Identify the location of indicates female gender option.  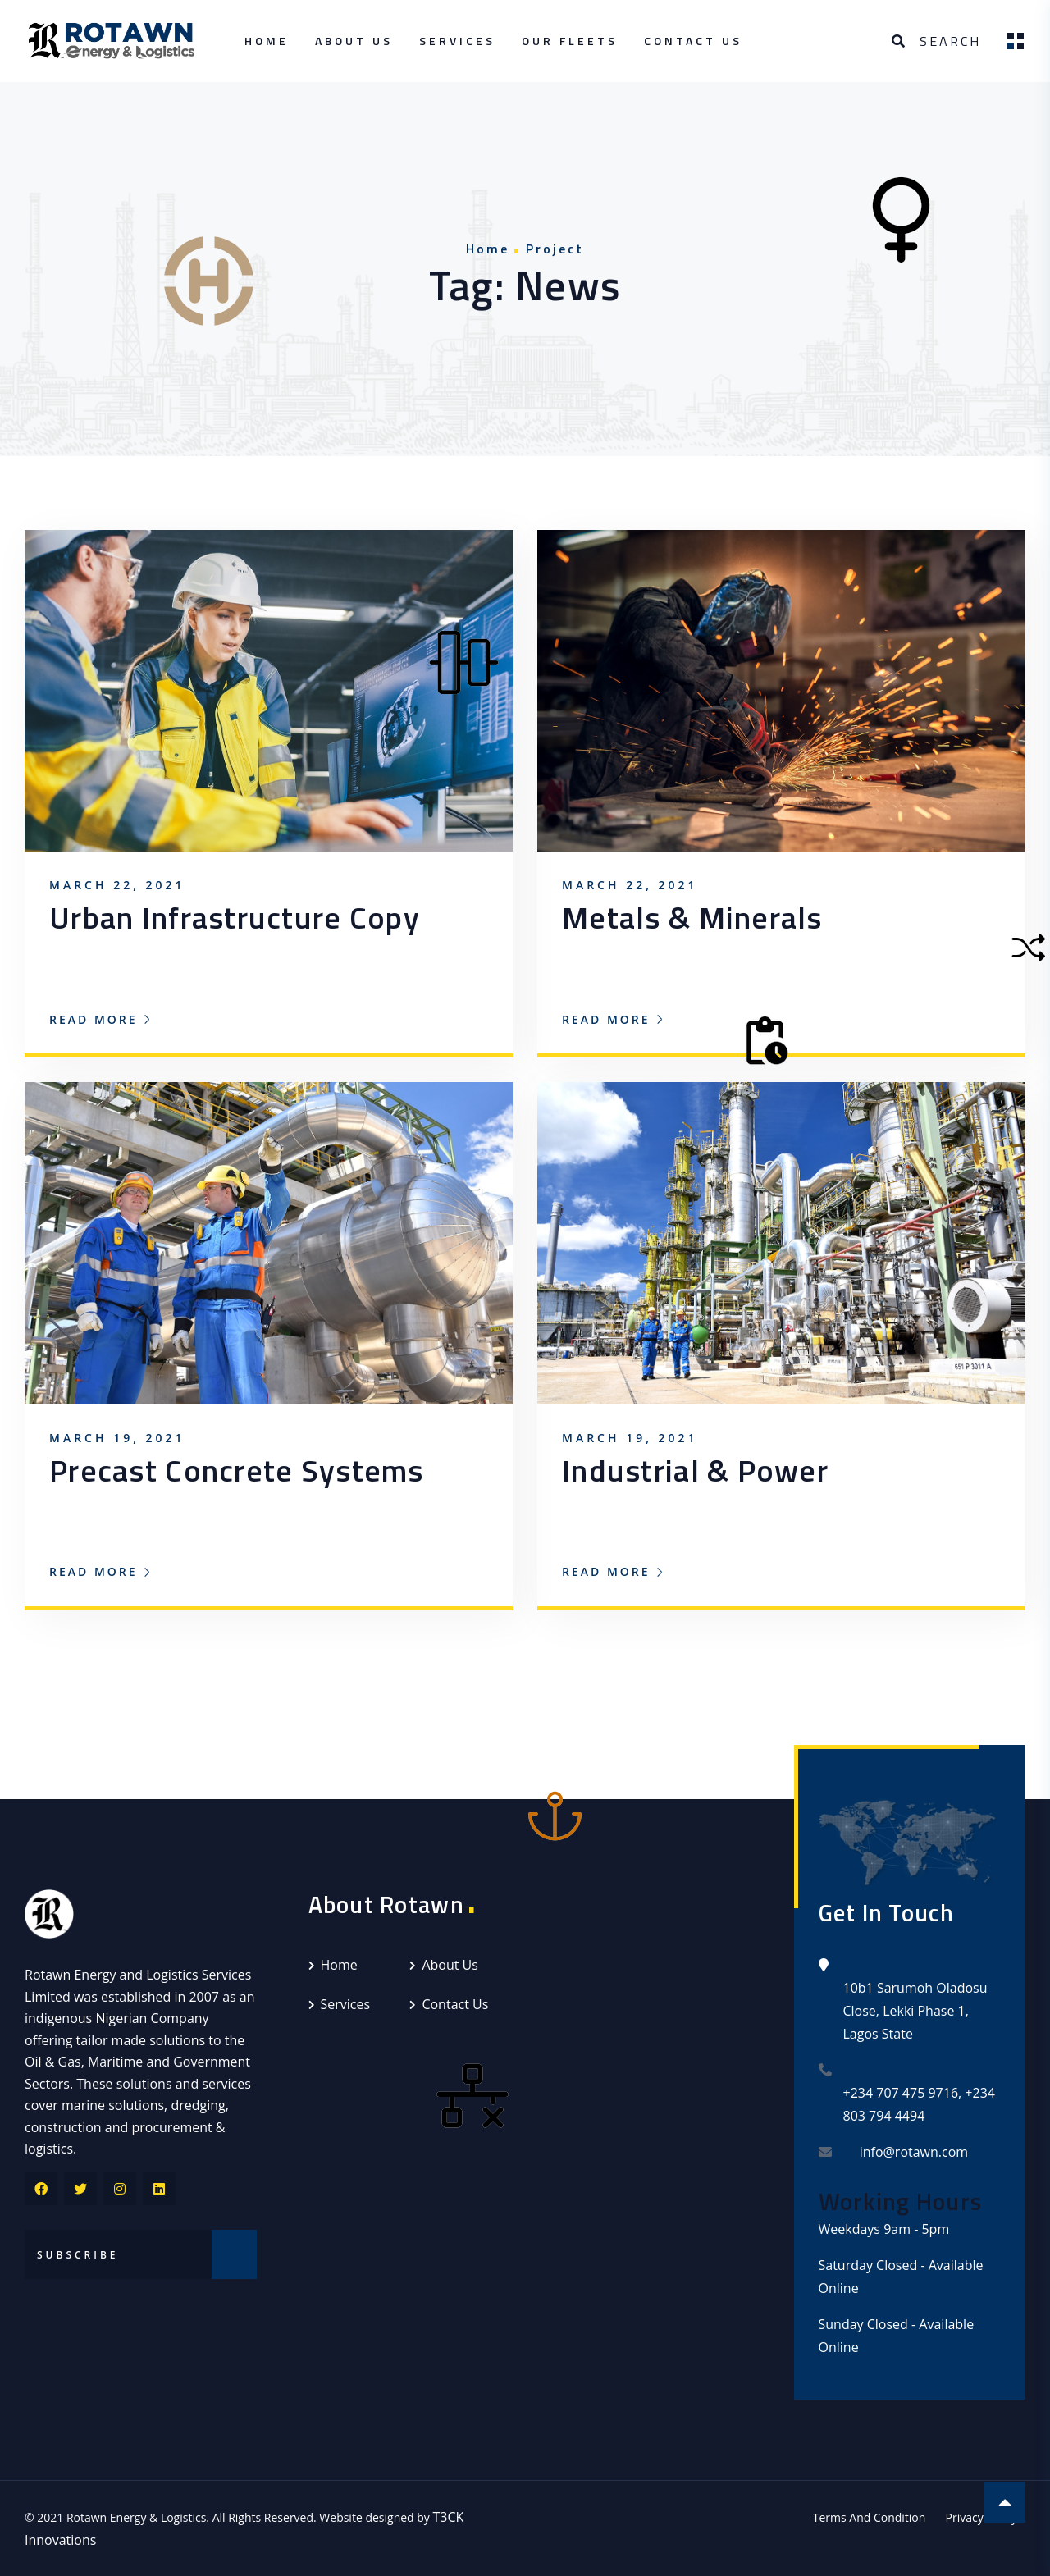
(901, 217).